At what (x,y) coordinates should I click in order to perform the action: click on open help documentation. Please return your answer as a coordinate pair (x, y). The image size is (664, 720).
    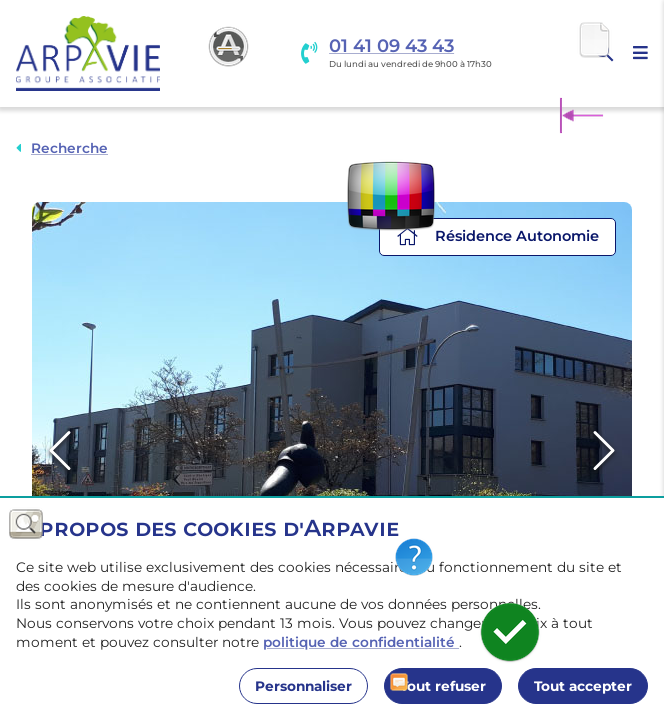
    Looking at the image, I should click on (414, 557).